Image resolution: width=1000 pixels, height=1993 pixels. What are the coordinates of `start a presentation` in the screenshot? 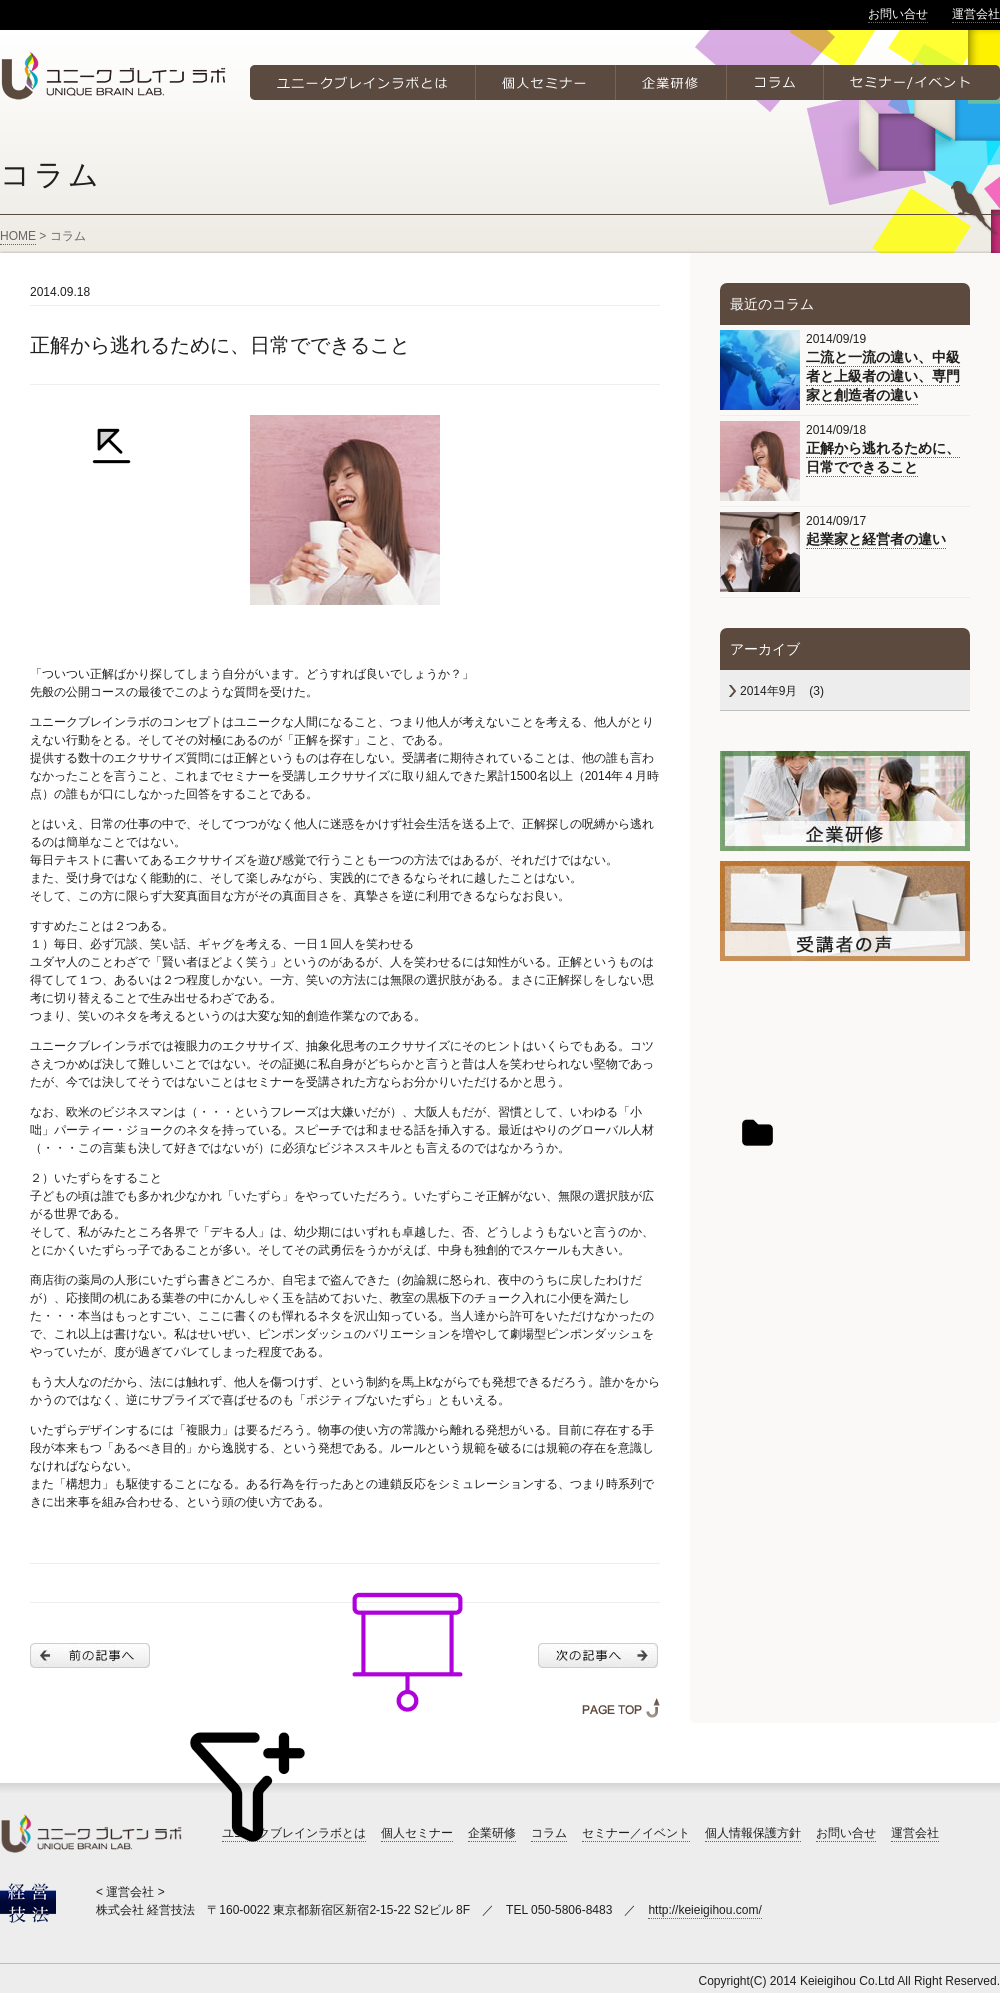 It's located at (407, 1643).